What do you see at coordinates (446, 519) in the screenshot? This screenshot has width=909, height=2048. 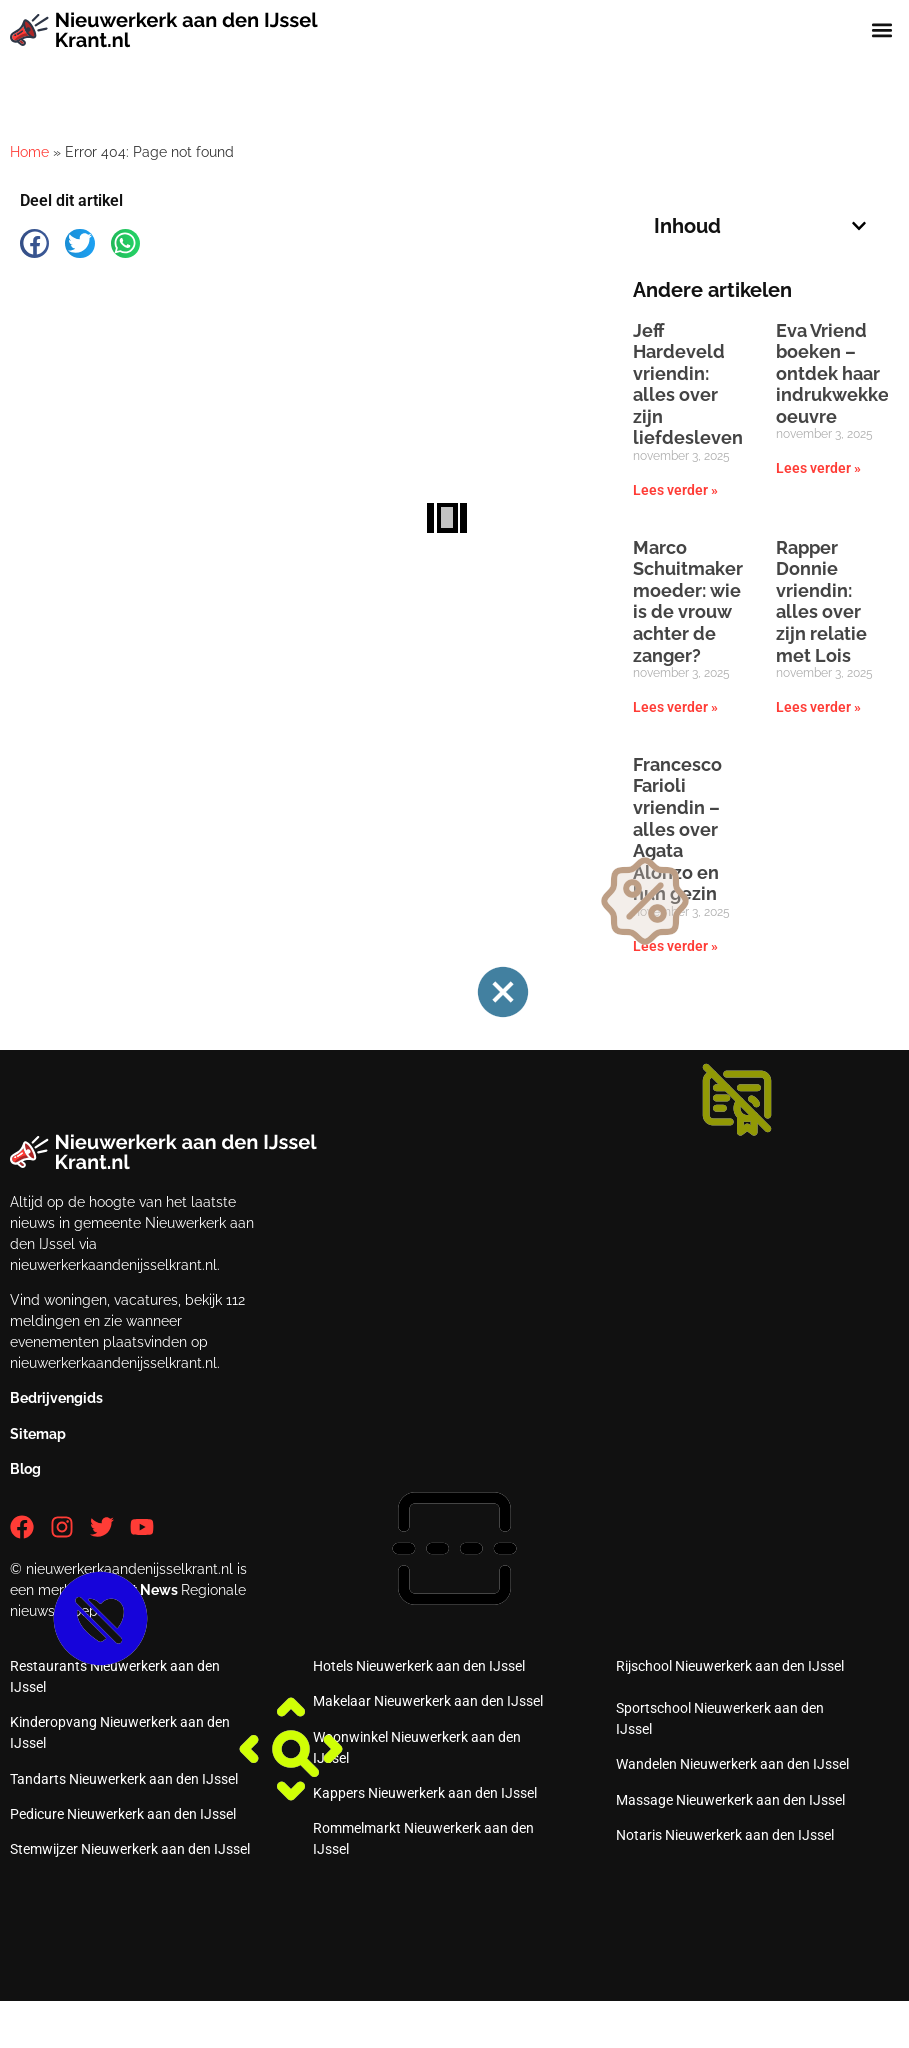 I see `switch to array or column view layout` at bounding box center [446, 519].